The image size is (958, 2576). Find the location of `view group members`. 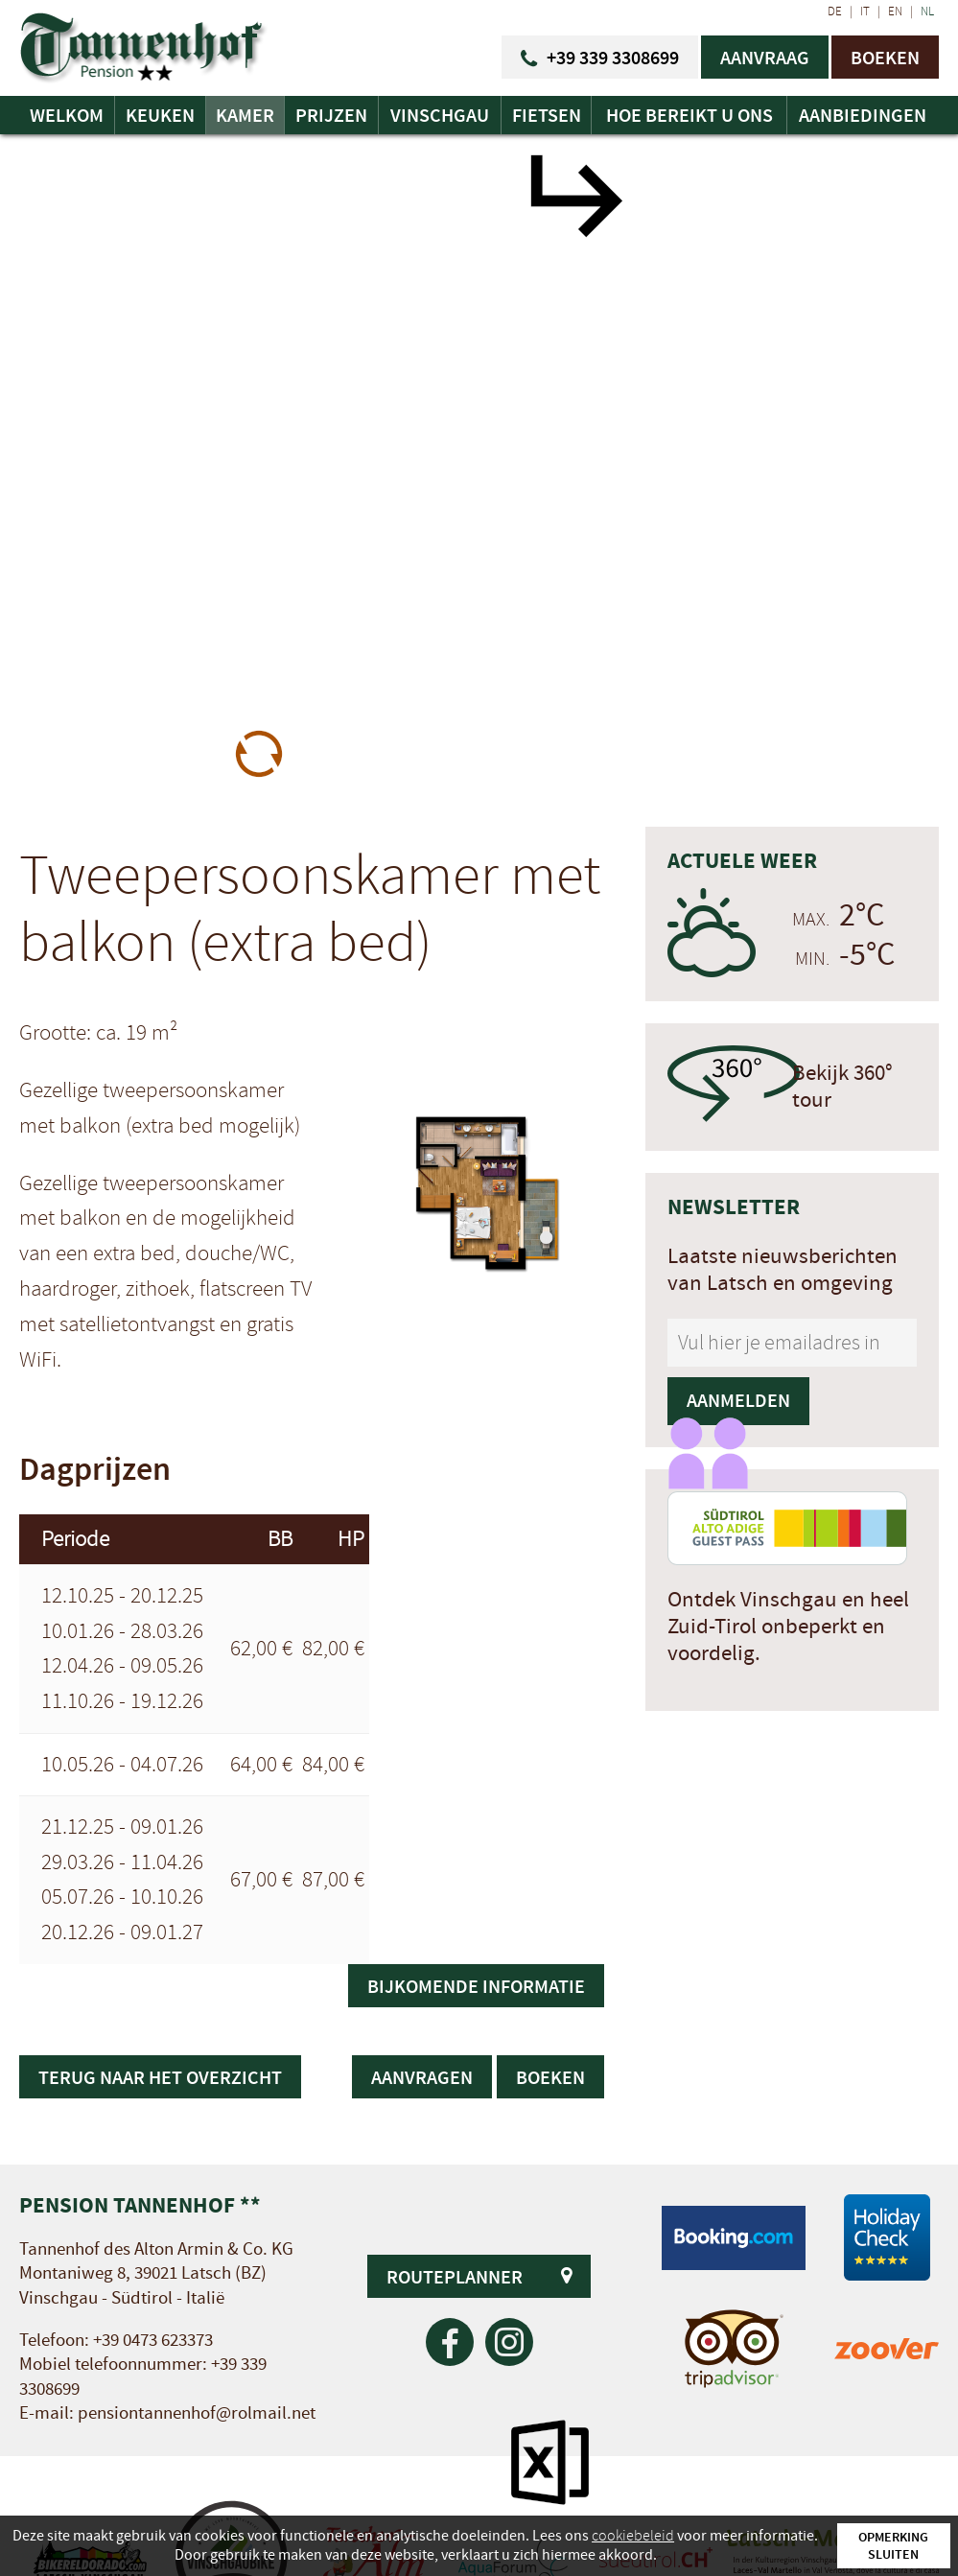

view group members is located at coordinates (708, 1453).